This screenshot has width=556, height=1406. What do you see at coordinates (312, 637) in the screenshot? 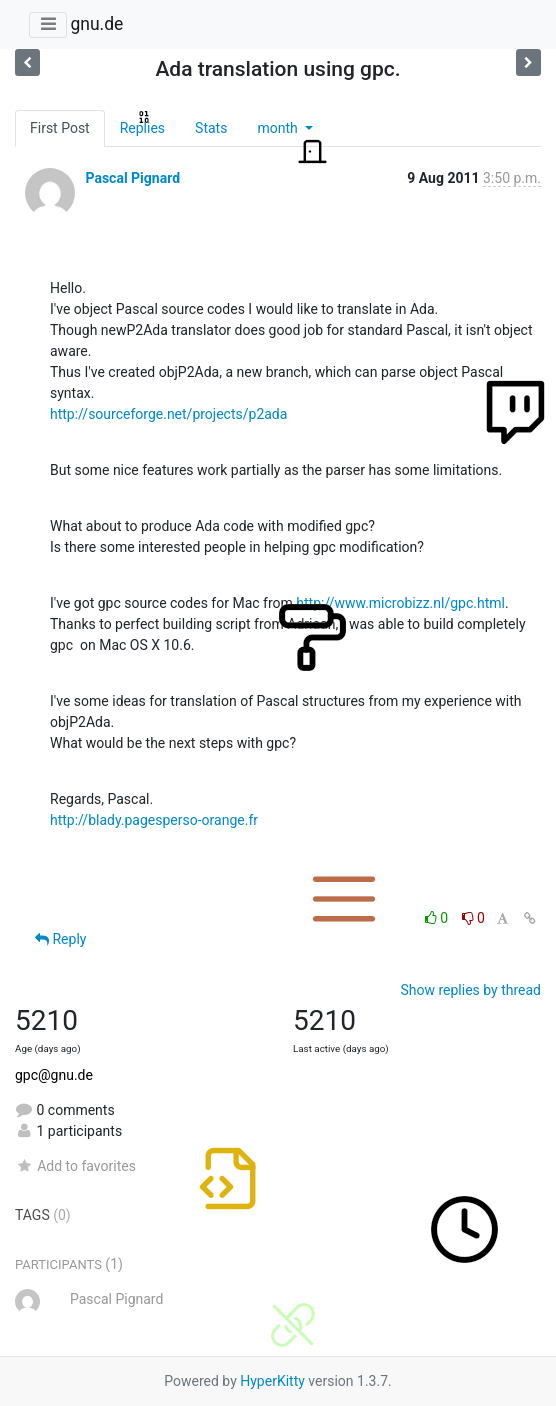
I see `customize theme or appearance settings` at bounding box center [312, 637].